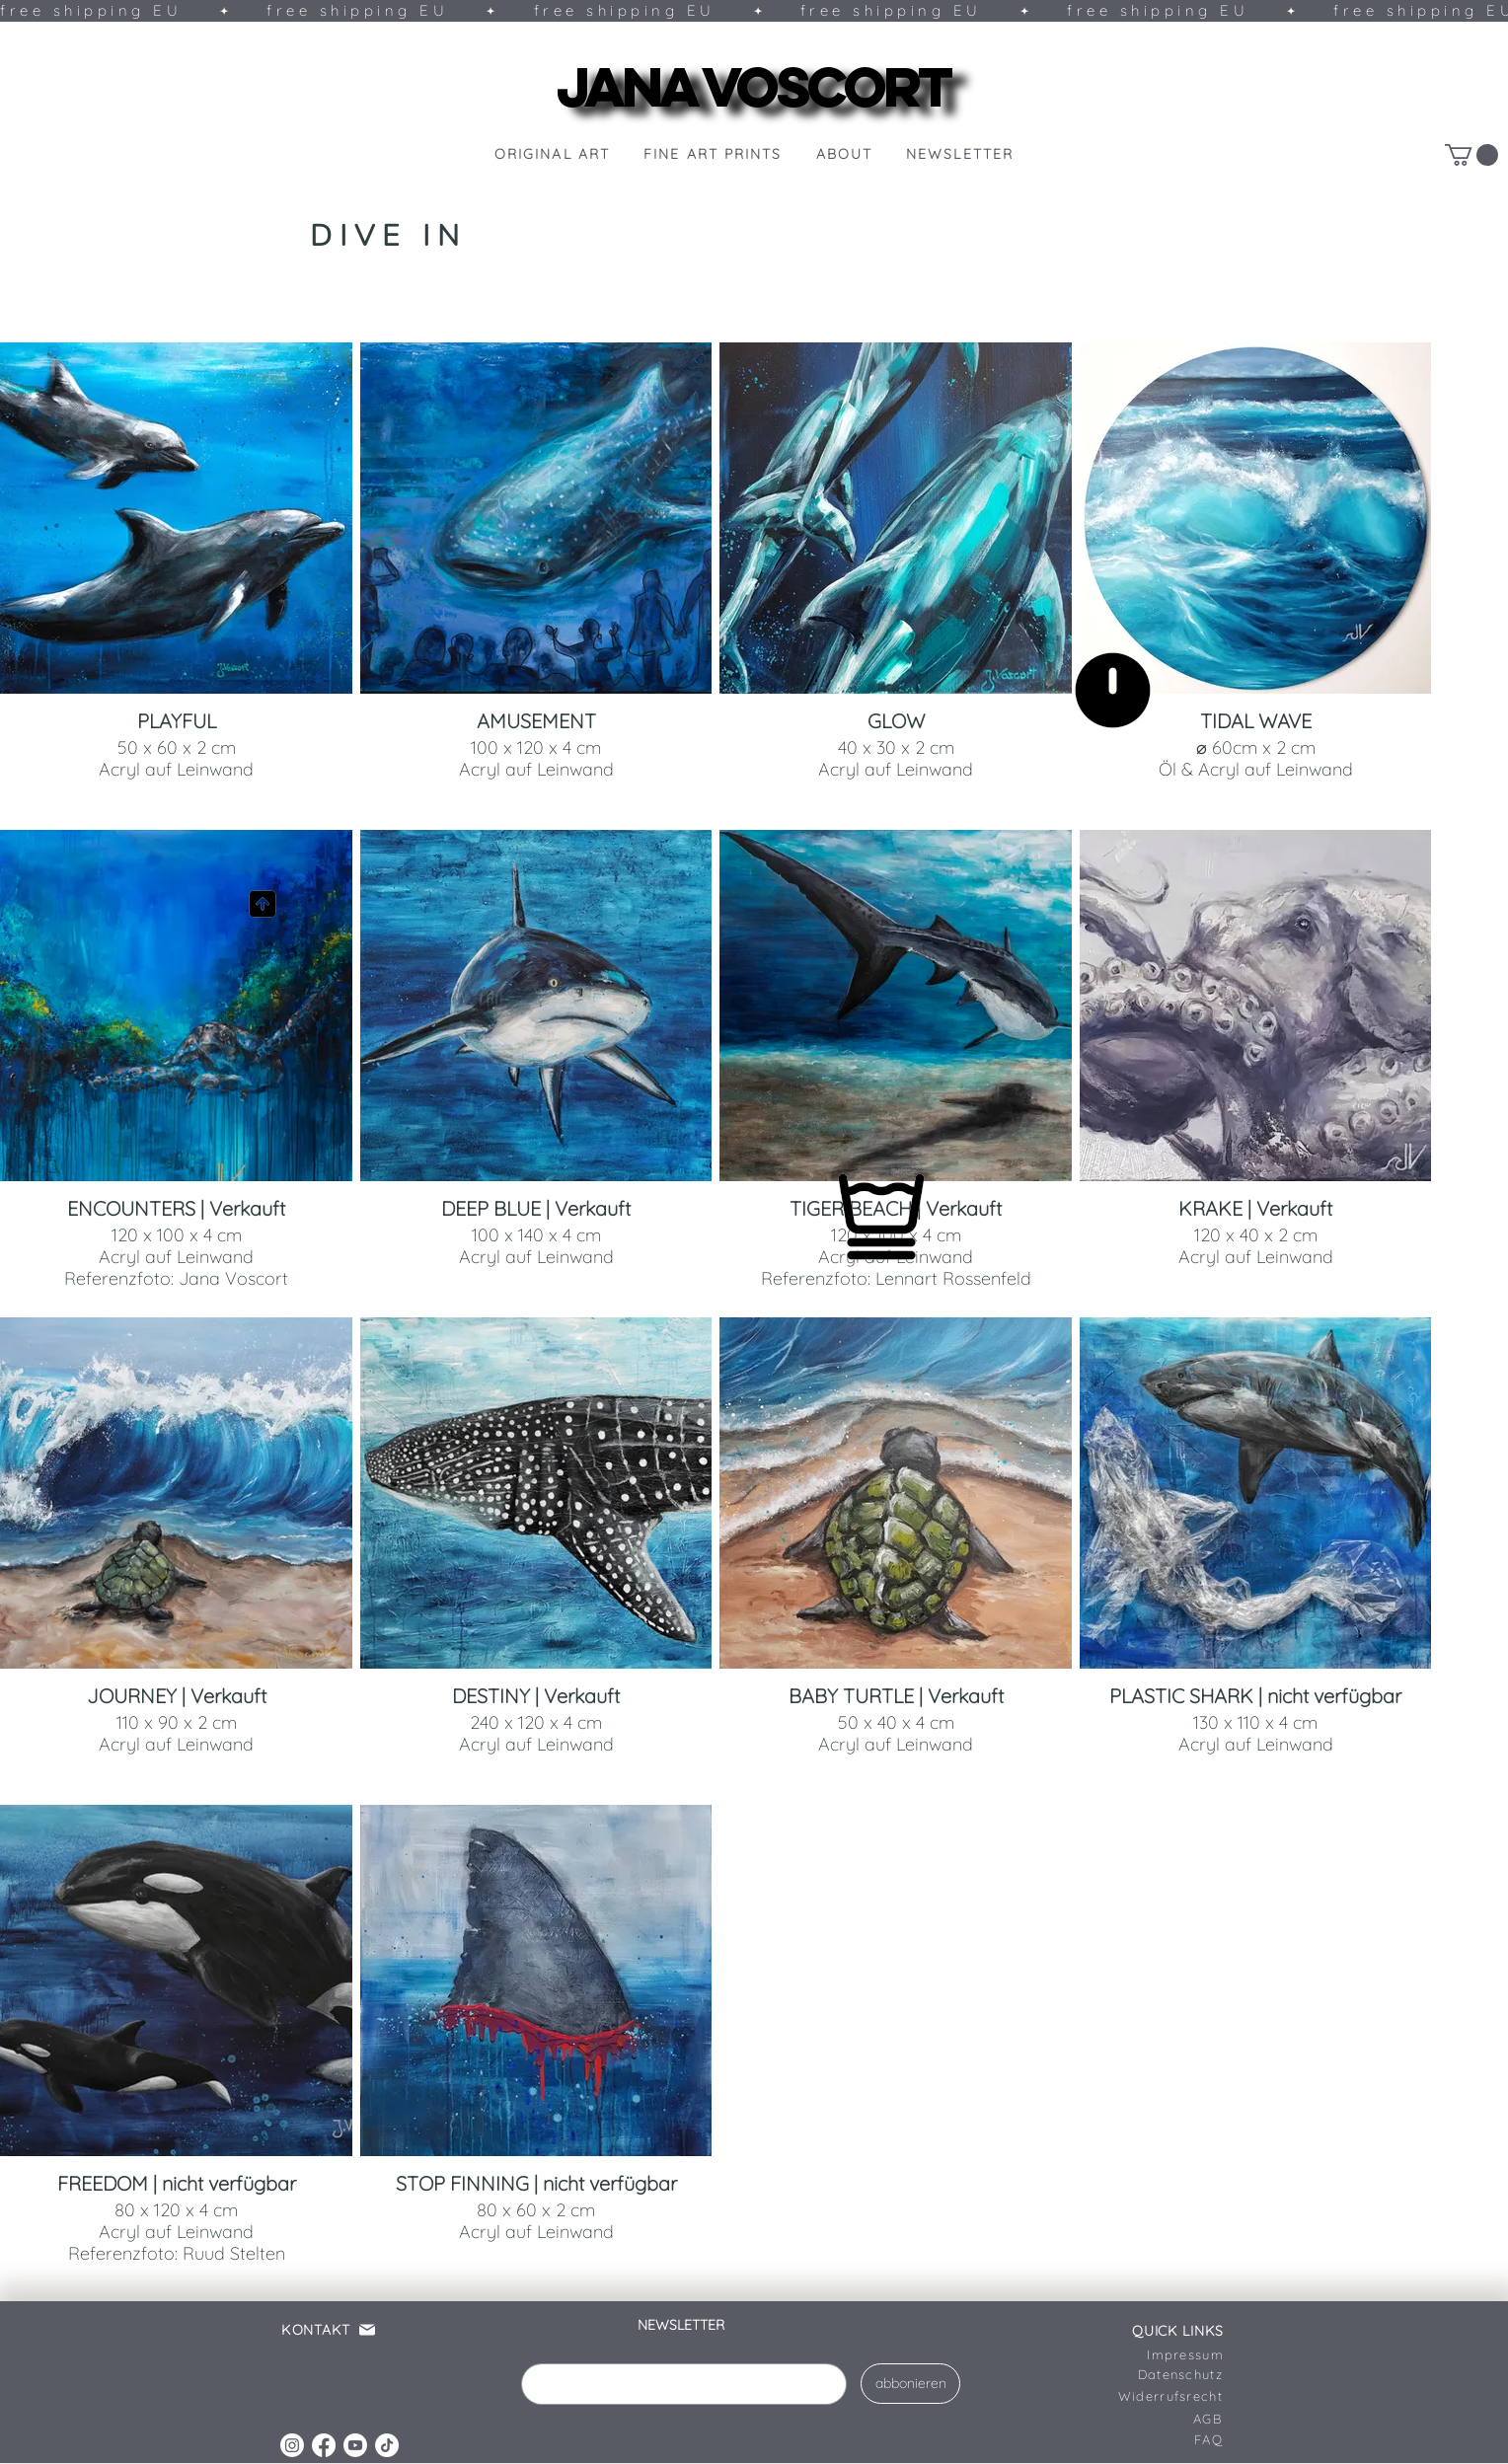 This screenshot has width=1508, height=2464. What do you see at coordinates (1112, 690) in the screenshot?
I see `indicates 12 o'clock or noon/midnight` at bounding box center [1112, 690].